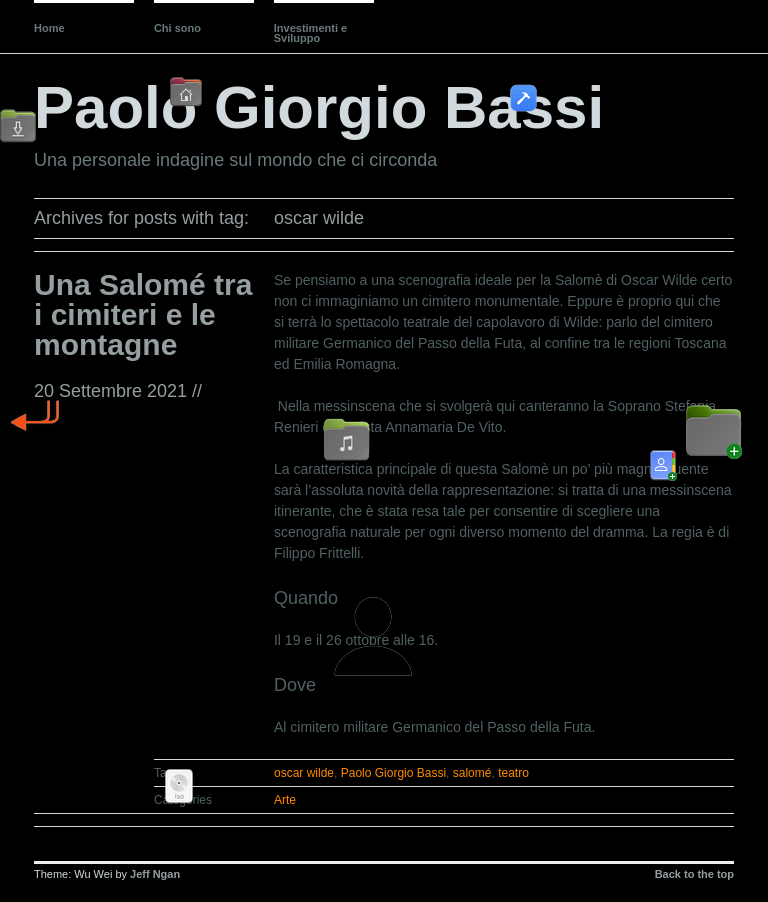  Describe the element at coordinates (663, 465) in the screenshot. I see `add a new contact` at that location.